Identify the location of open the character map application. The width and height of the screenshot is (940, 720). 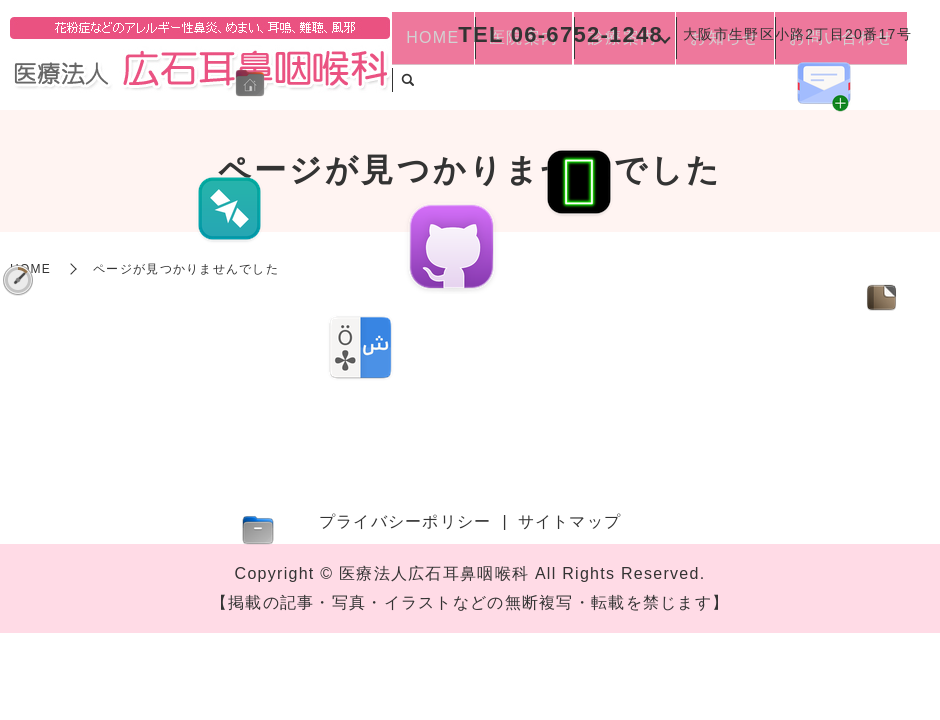
(360, 347).